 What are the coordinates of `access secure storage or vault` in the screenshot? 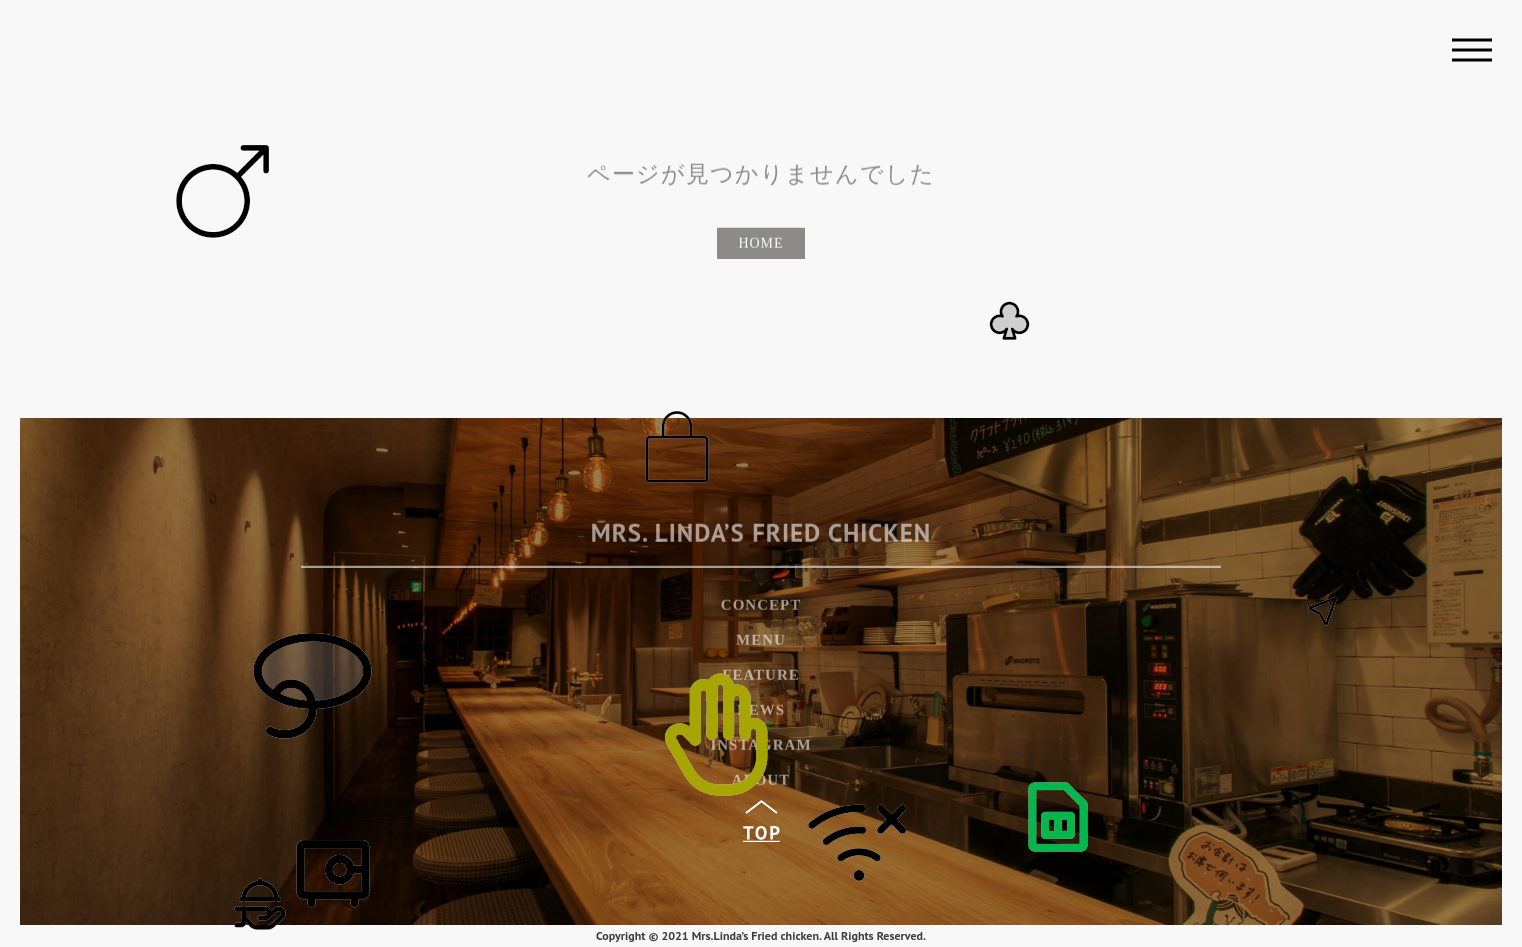 It's located at (333, 871).